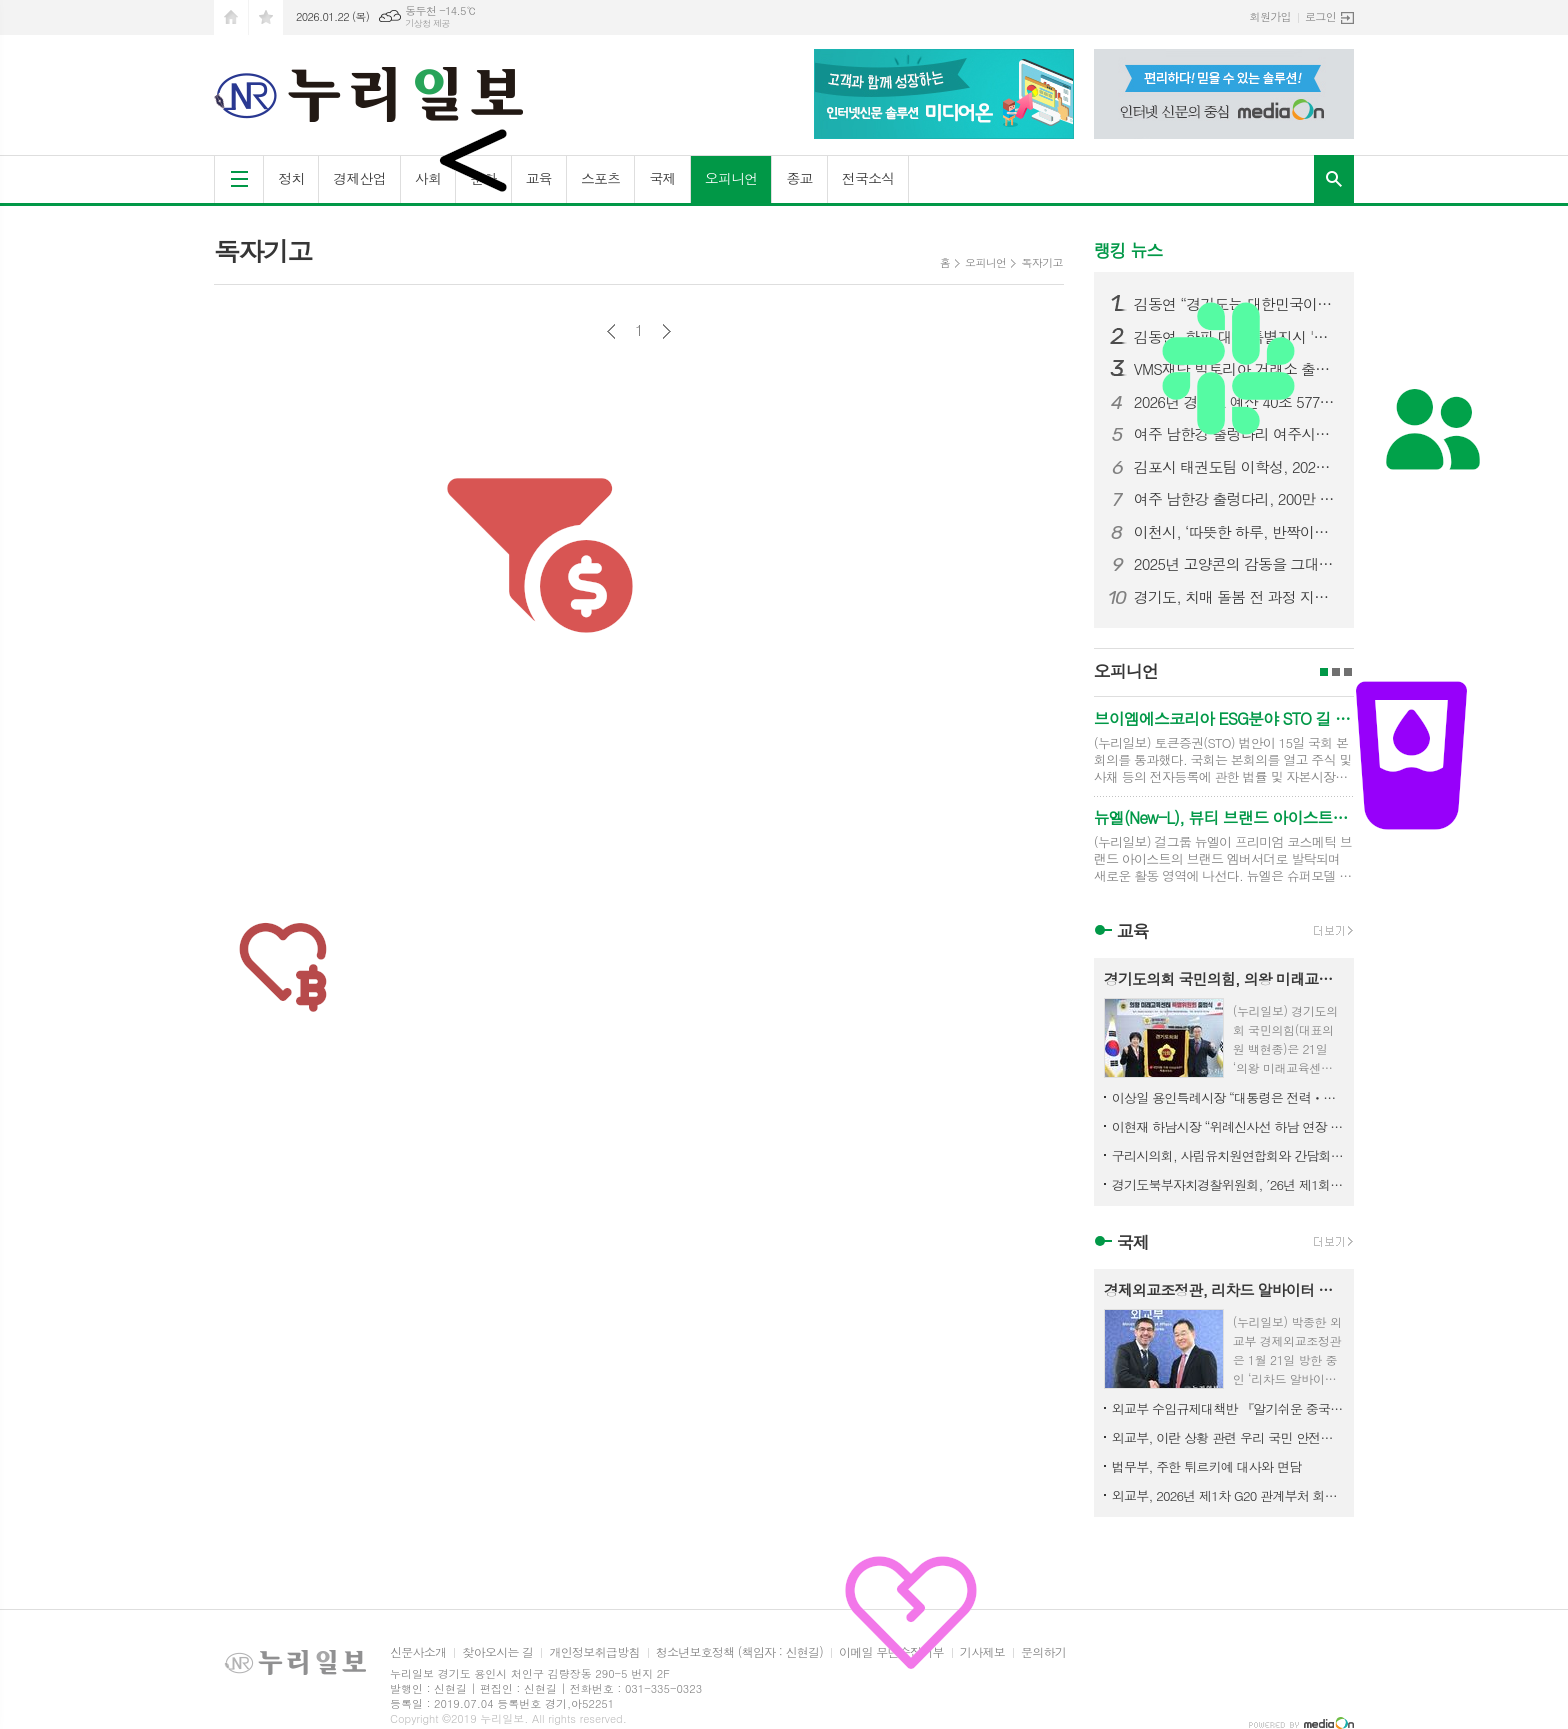 This screenshot has height=1729, width=1568. Describe the element at coordinates (475, 160) in the screenshot. I see `navigate back to the previous screen` at that location.